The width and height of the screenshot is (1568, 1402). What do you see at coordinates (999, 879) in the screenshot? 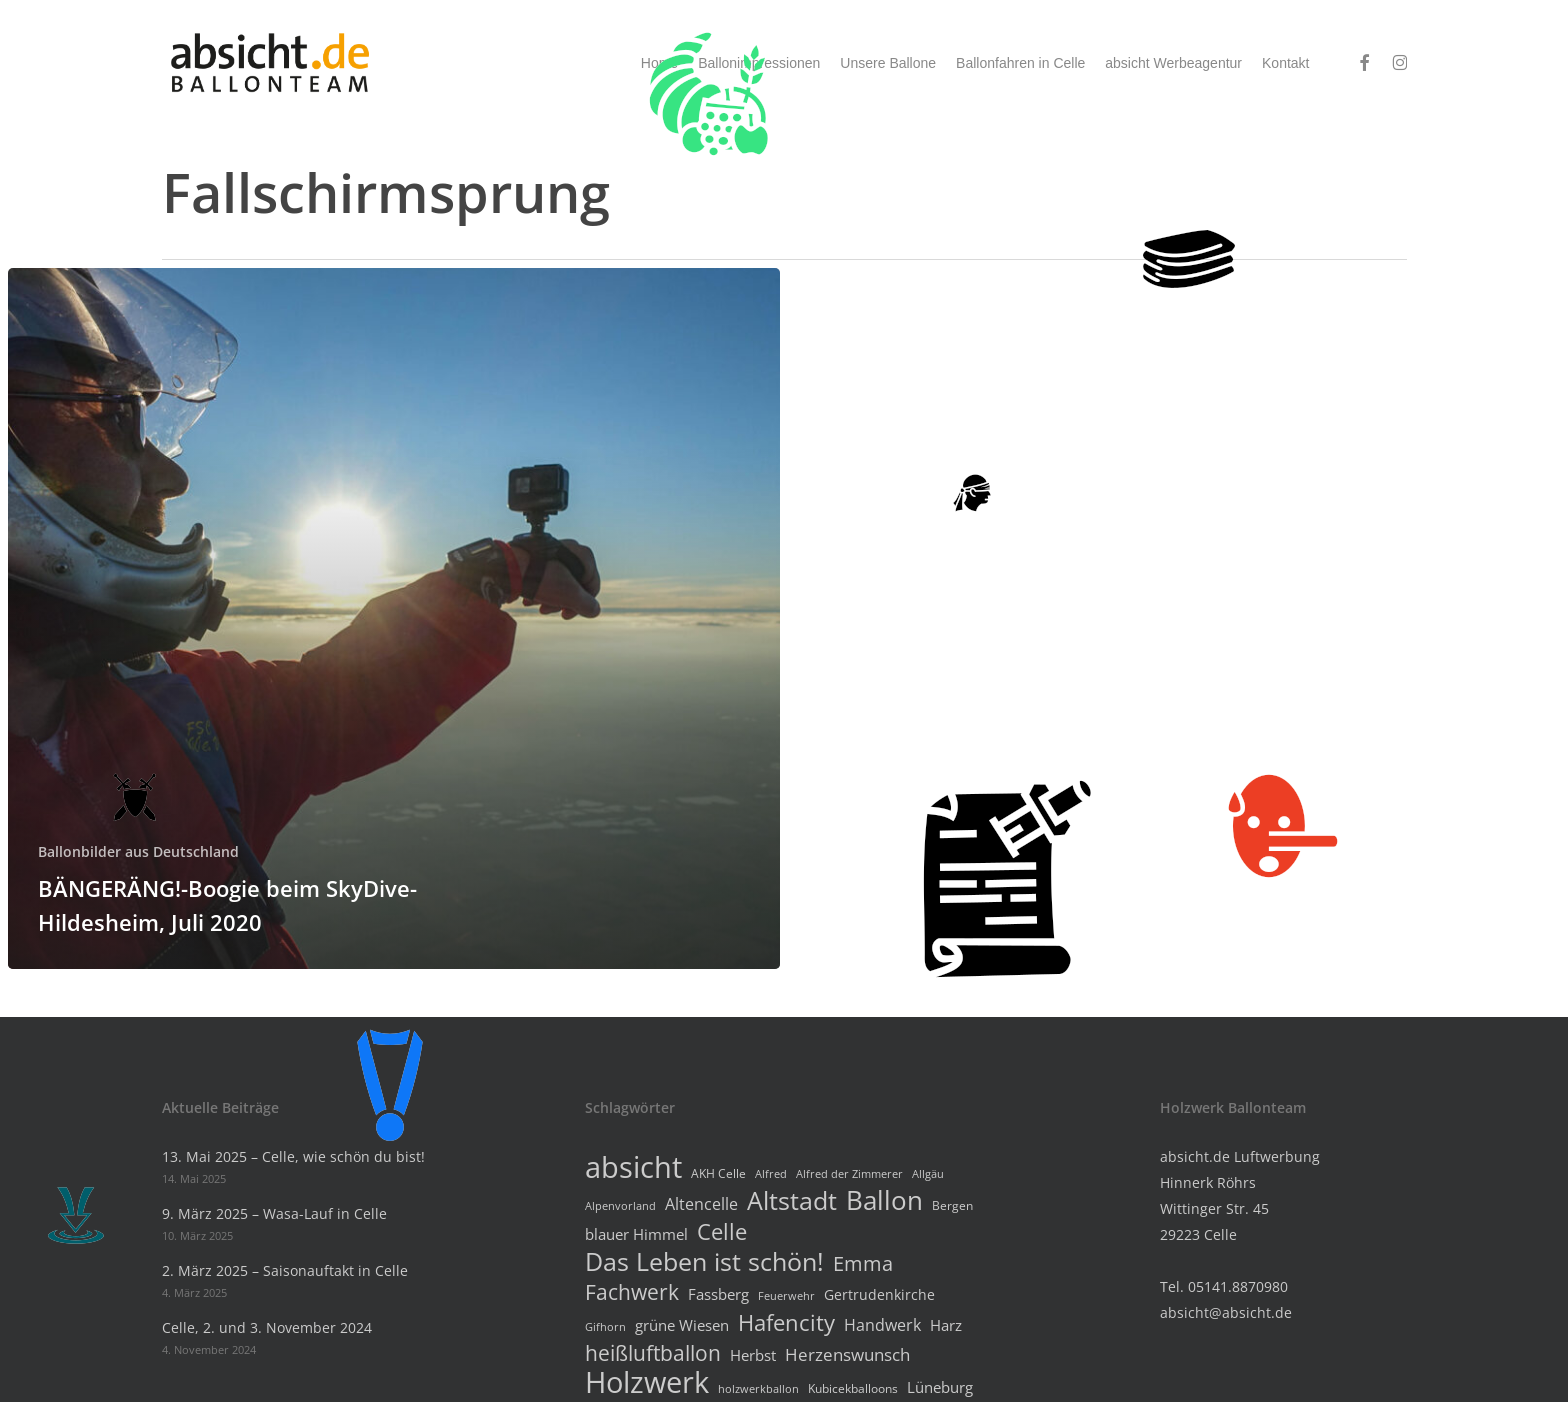
I see `pin or mark an important note` at bounding box center [999, 879].